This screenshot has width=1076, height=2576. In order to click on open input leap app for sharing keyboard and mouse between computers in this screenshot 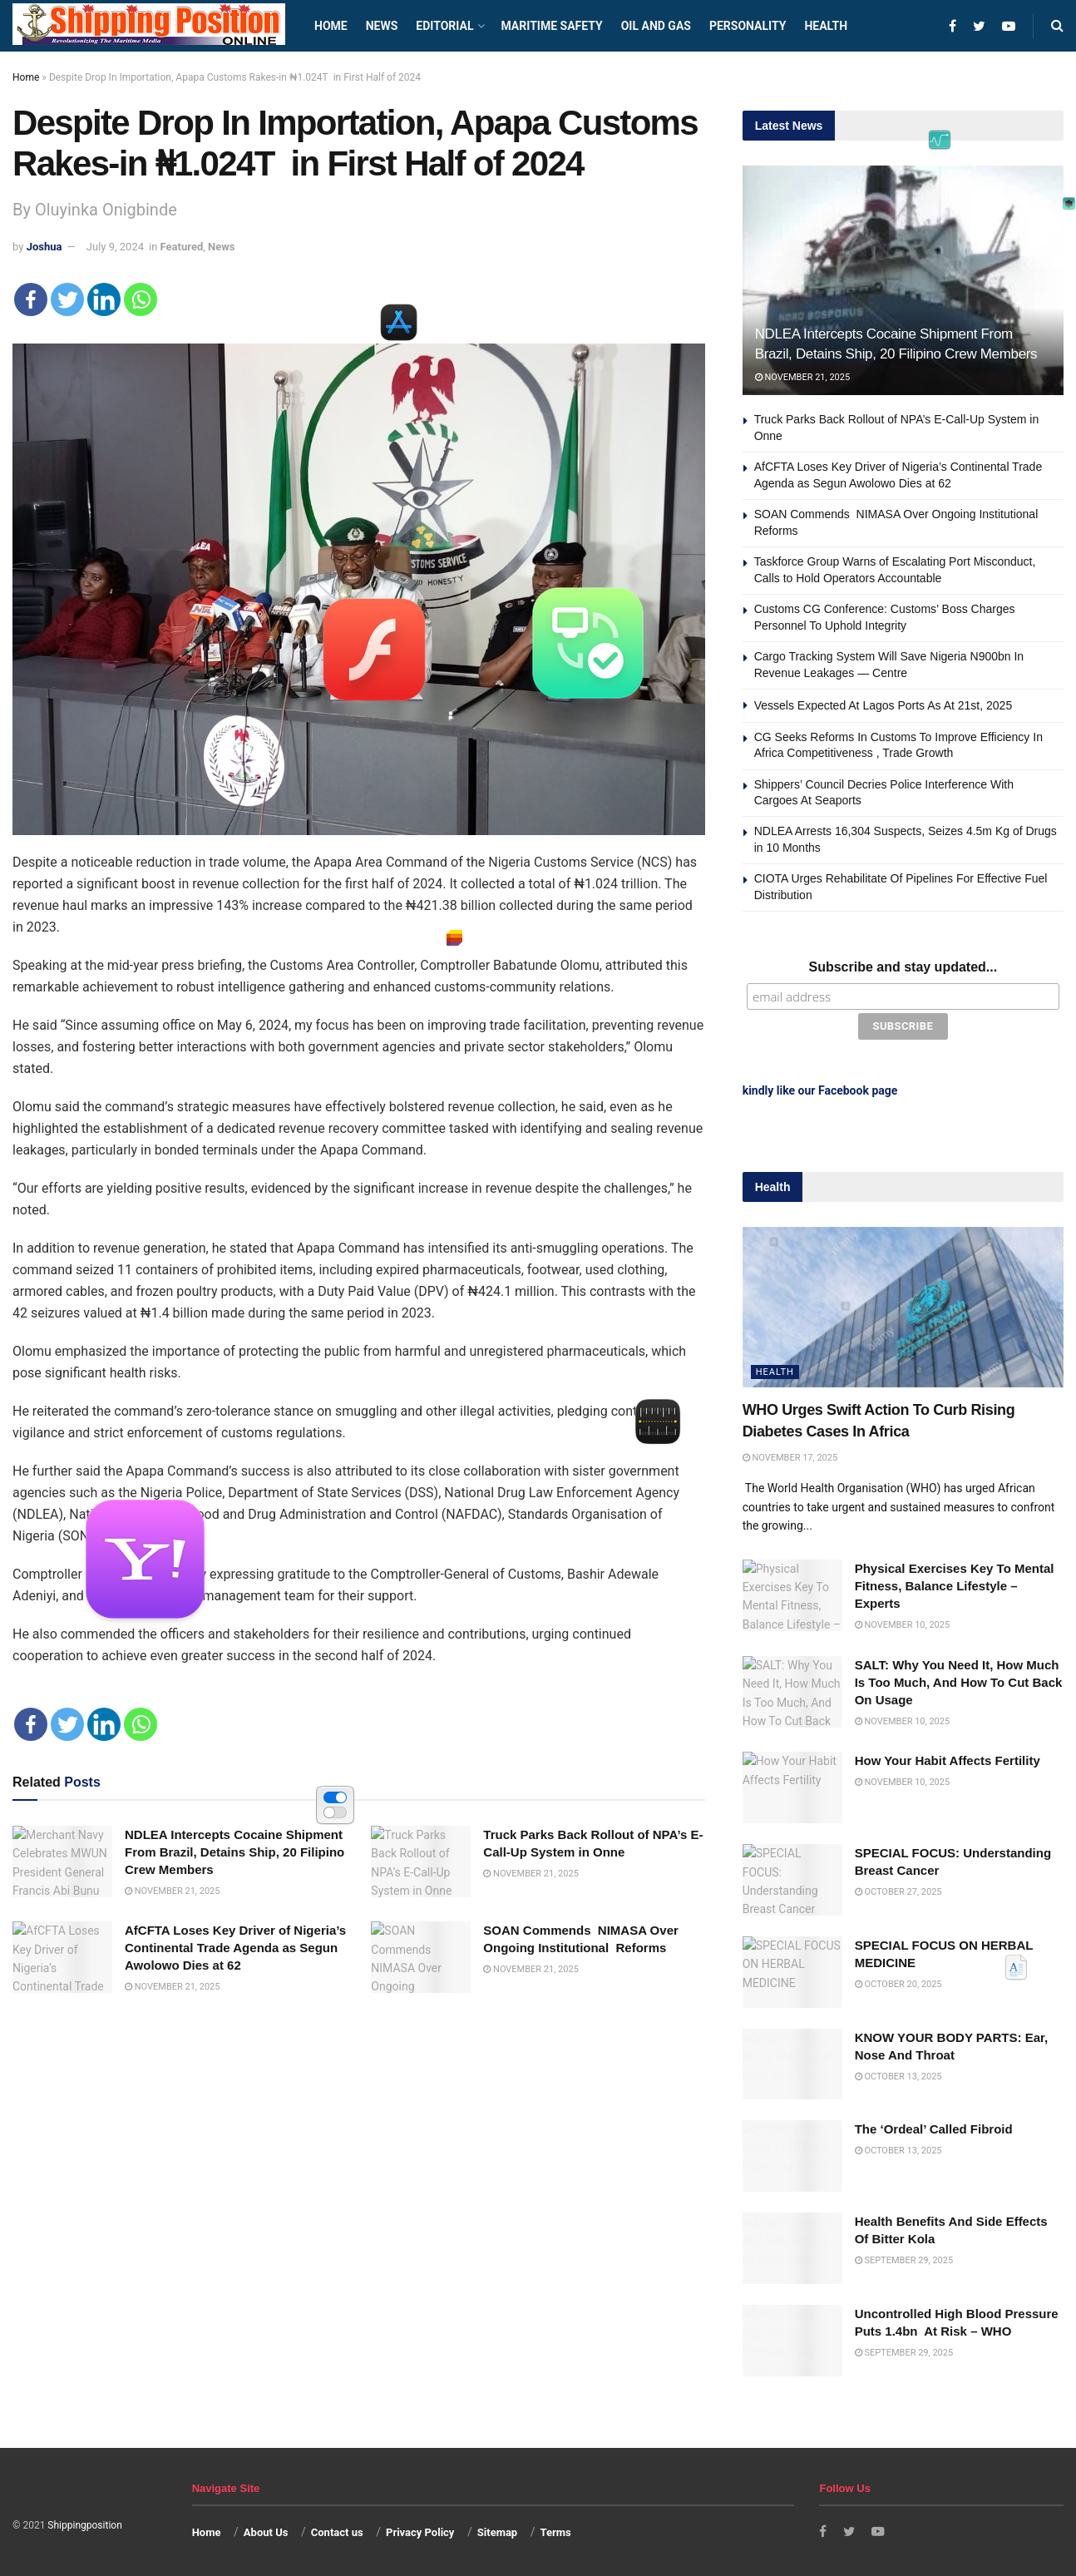, I will do `click(588, 643)`.